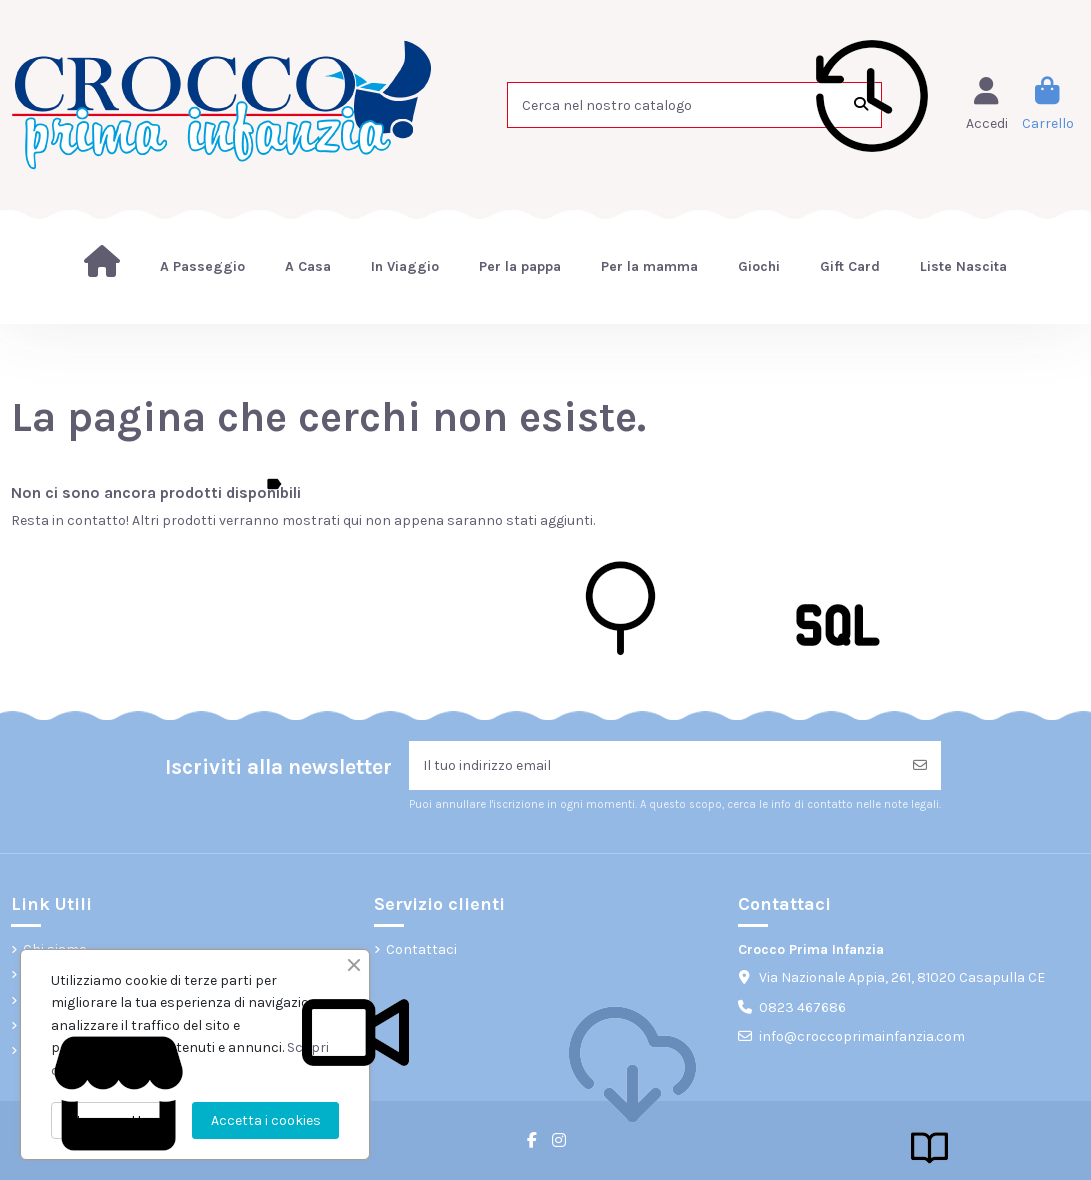 Image resolution: width=1091 pixels, height=1180 pixels. I want to click on access documentation or readme, so click(929, 1148).